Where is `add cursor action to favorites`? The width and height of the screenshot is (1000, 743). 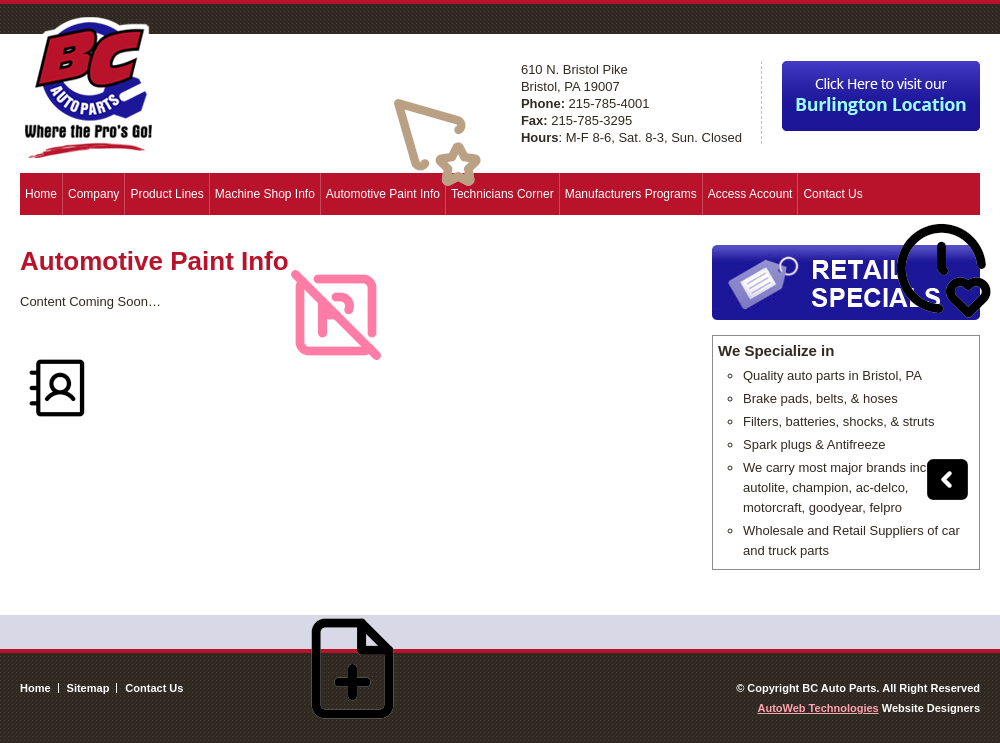 add cursor action to favorites is located at coordinates (433, 138).